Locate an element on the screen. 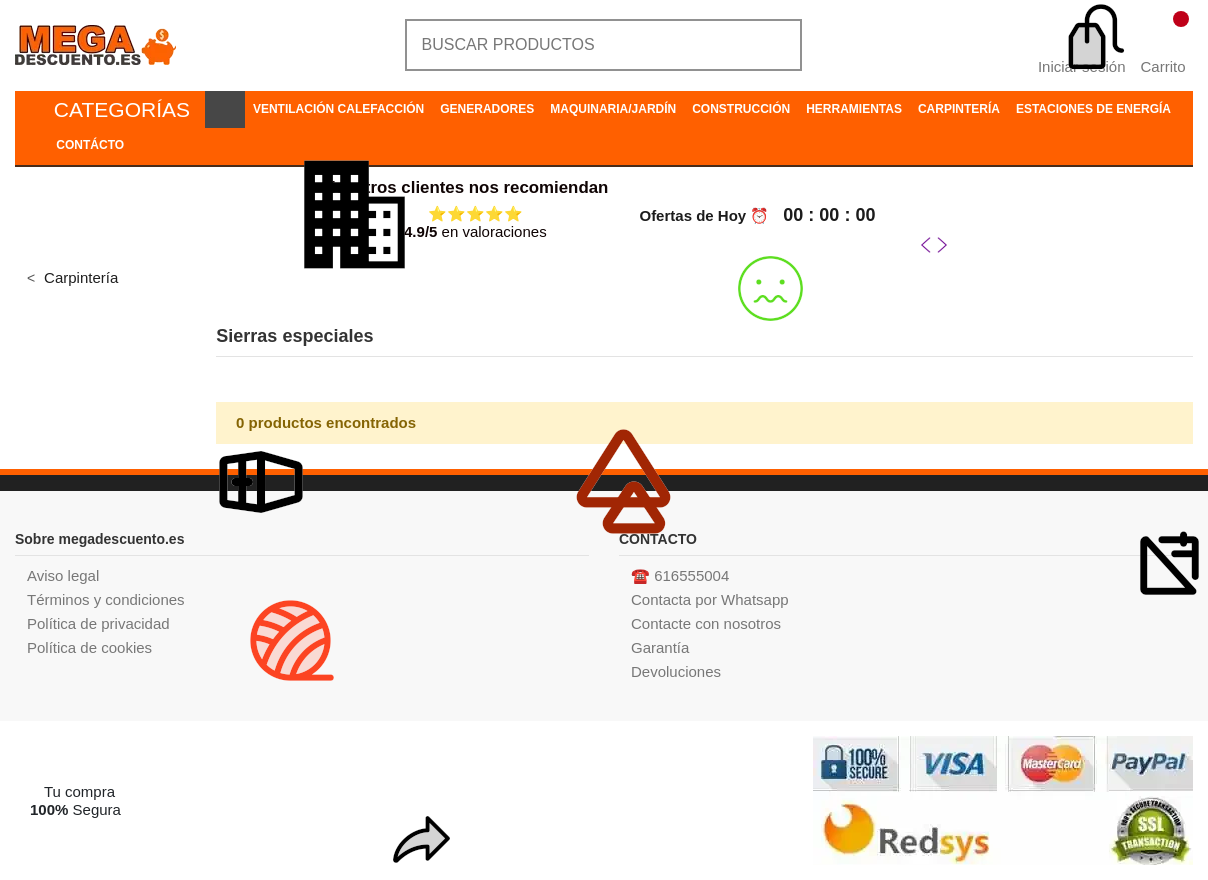  navigate to previous or parent level is located at coordinates (623, 481).